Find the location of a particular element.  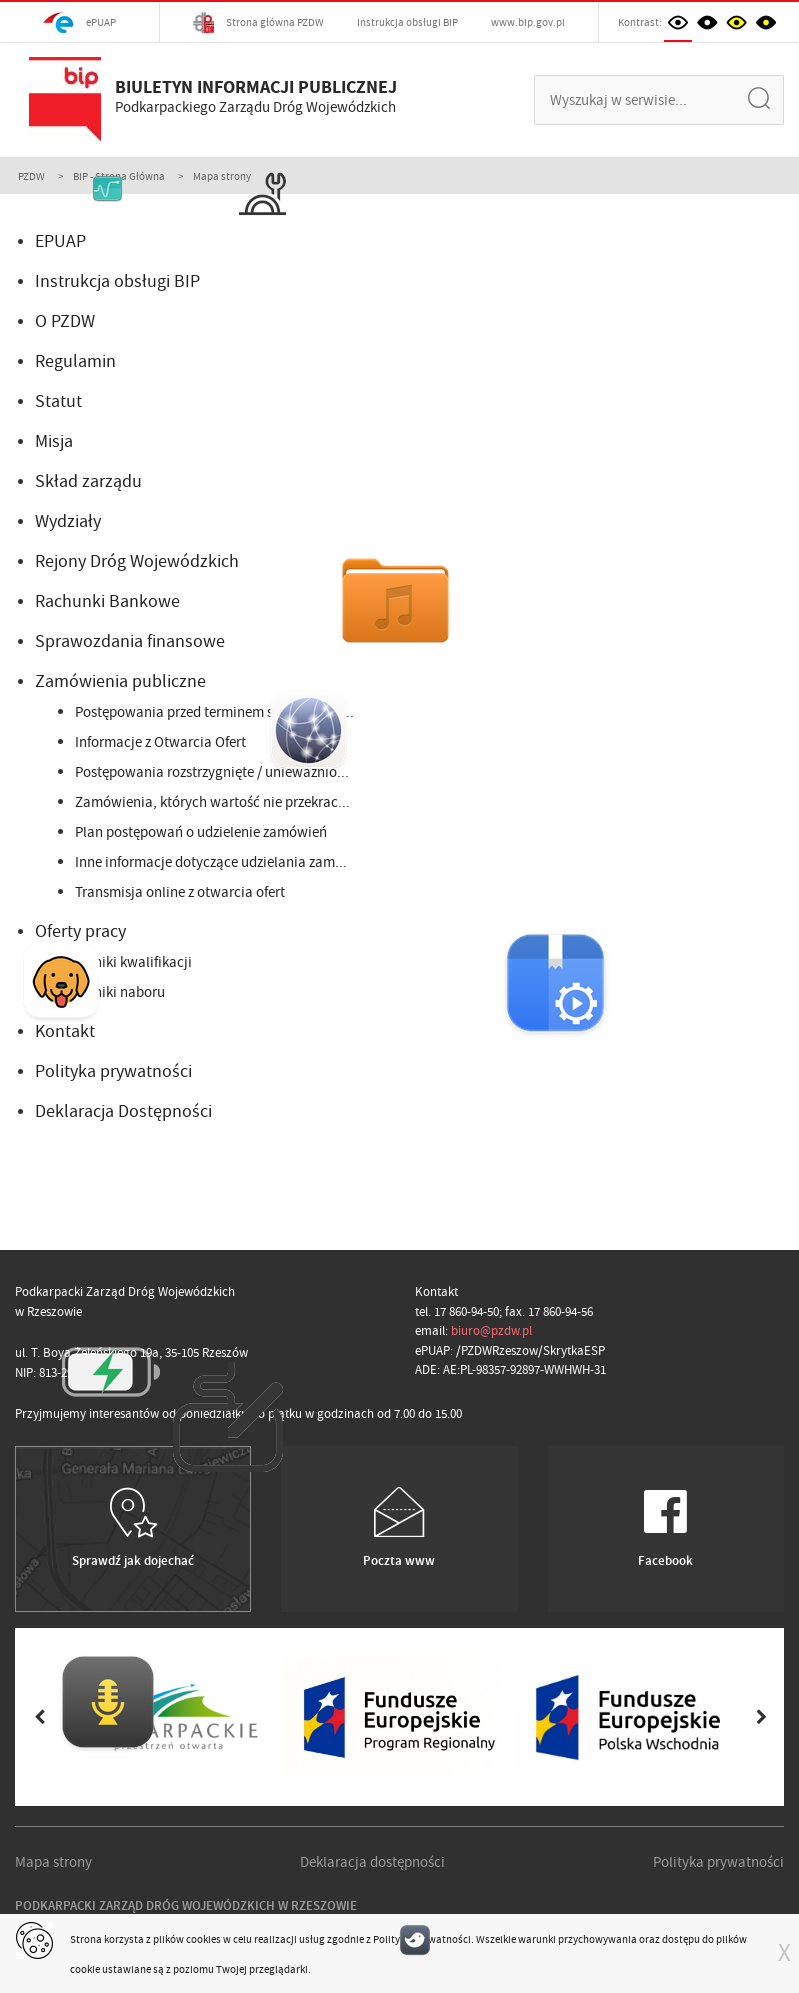

open system resource monitor is located at coordinates (107, 188).